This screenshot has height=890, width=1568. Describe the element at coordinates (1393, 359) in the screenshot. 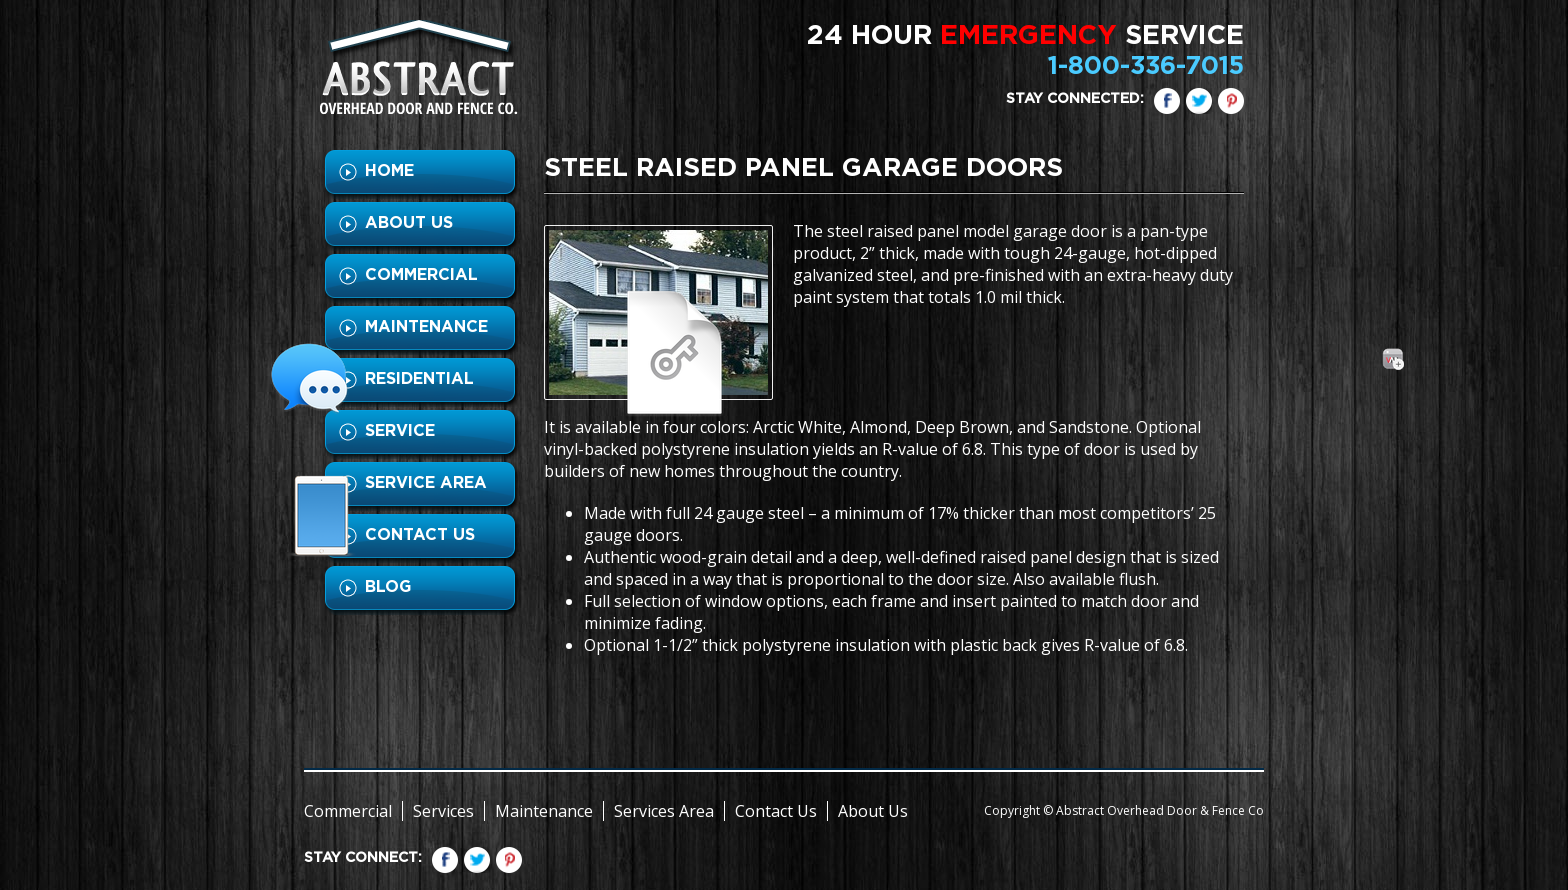

I see `create a new virtual machine` at that location.